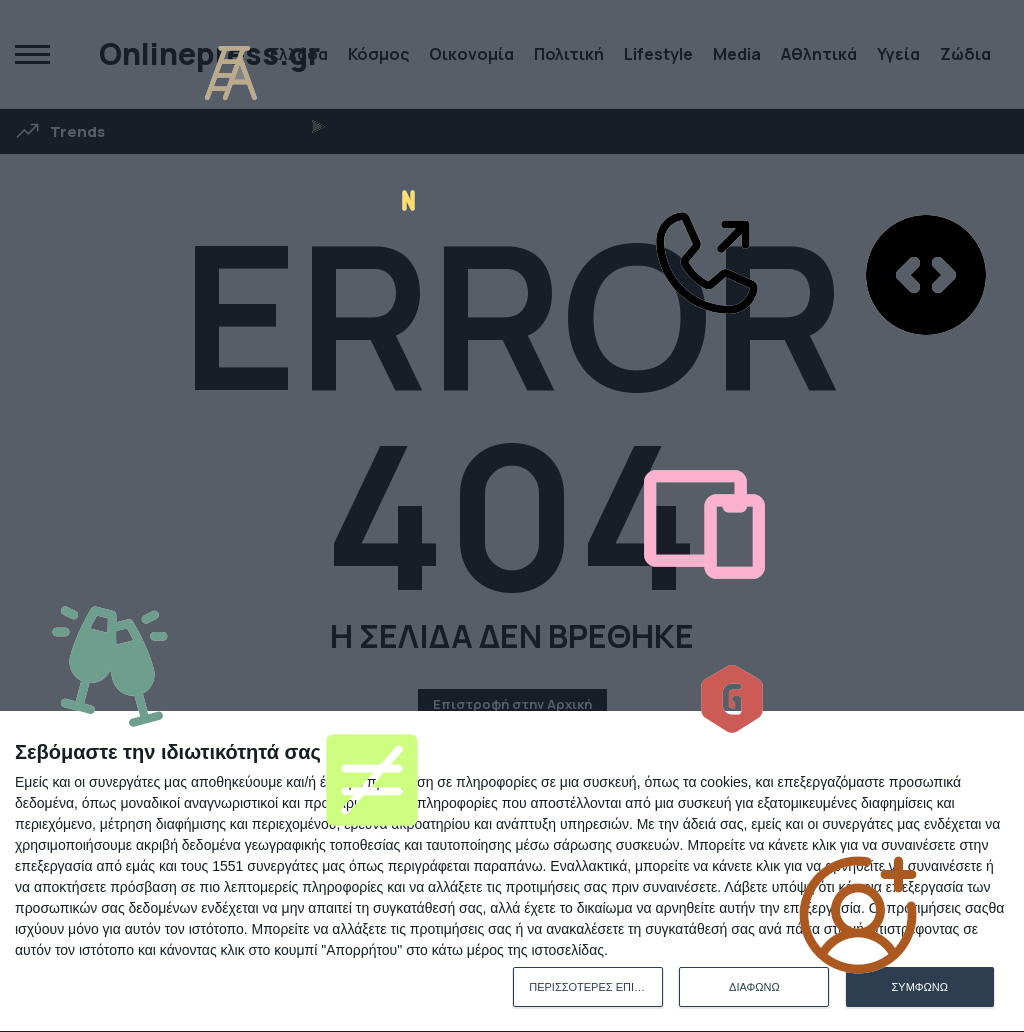  Describe the element at coordinates (709, 261) in the screenshot. I see `indicates an outgoing call` at that location.